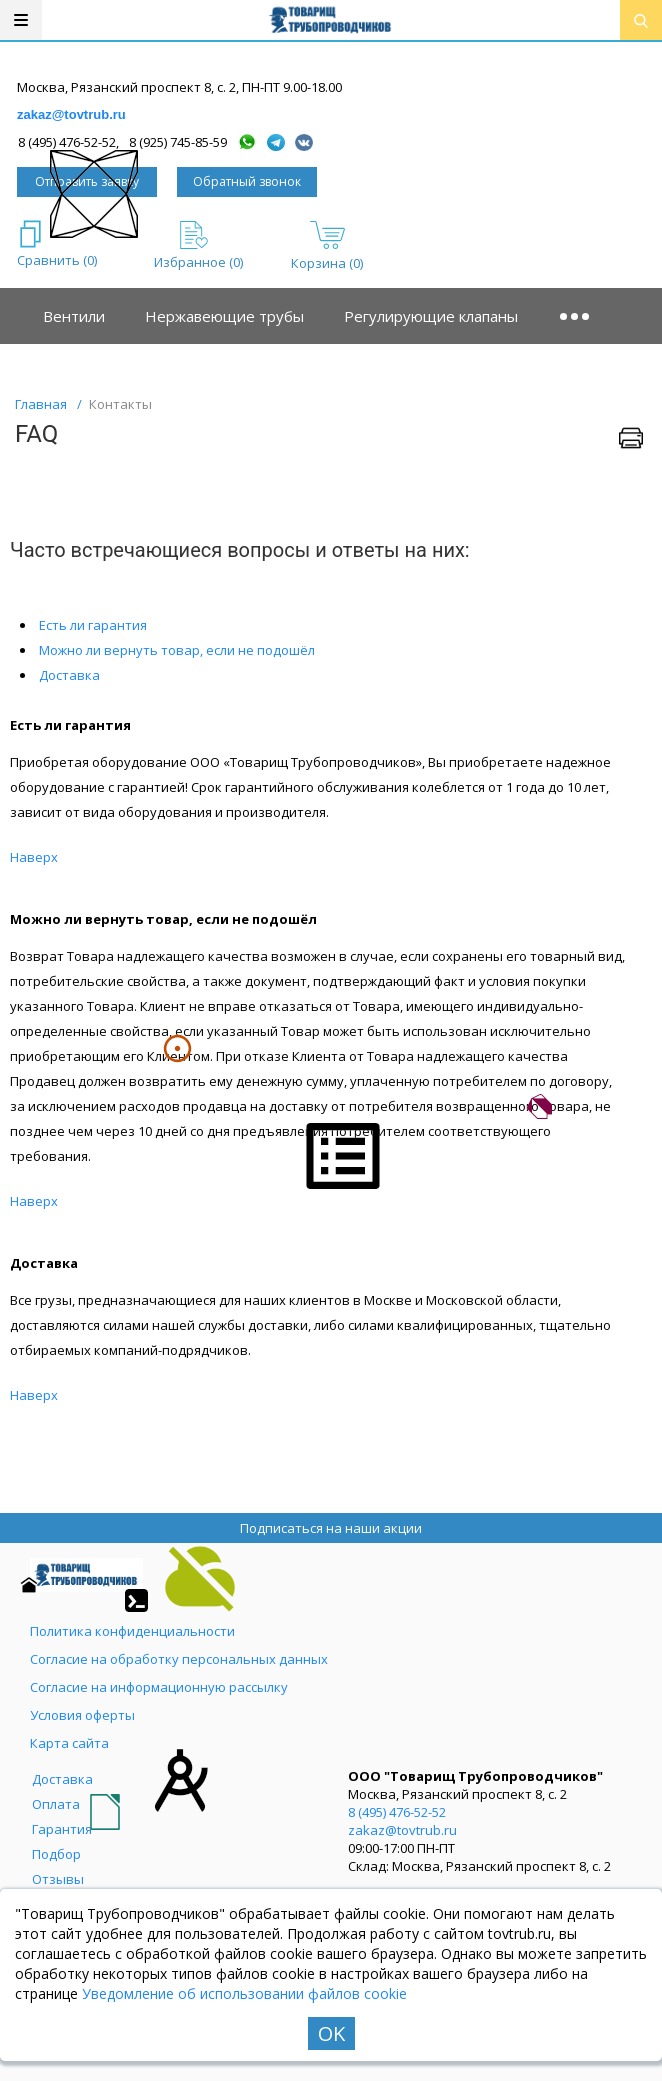  Describe the element at coordinates (94, 194) in the screenshot. I see `haxe programming language logo` at that location.